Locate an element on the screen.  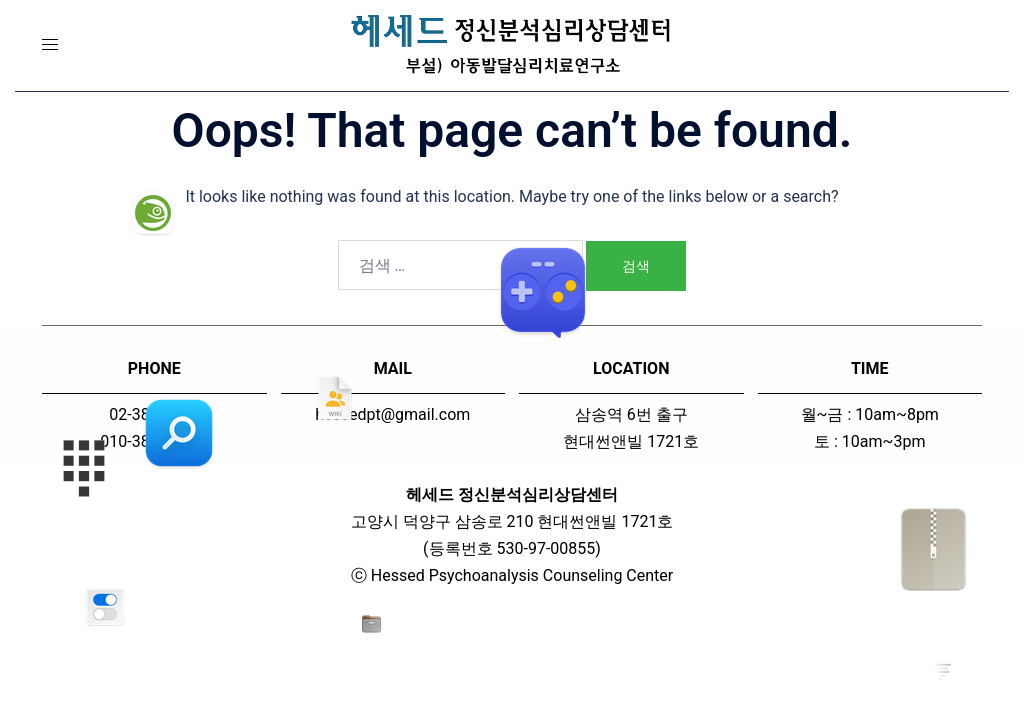
wiki document file type is located at coordinates (335, 399).